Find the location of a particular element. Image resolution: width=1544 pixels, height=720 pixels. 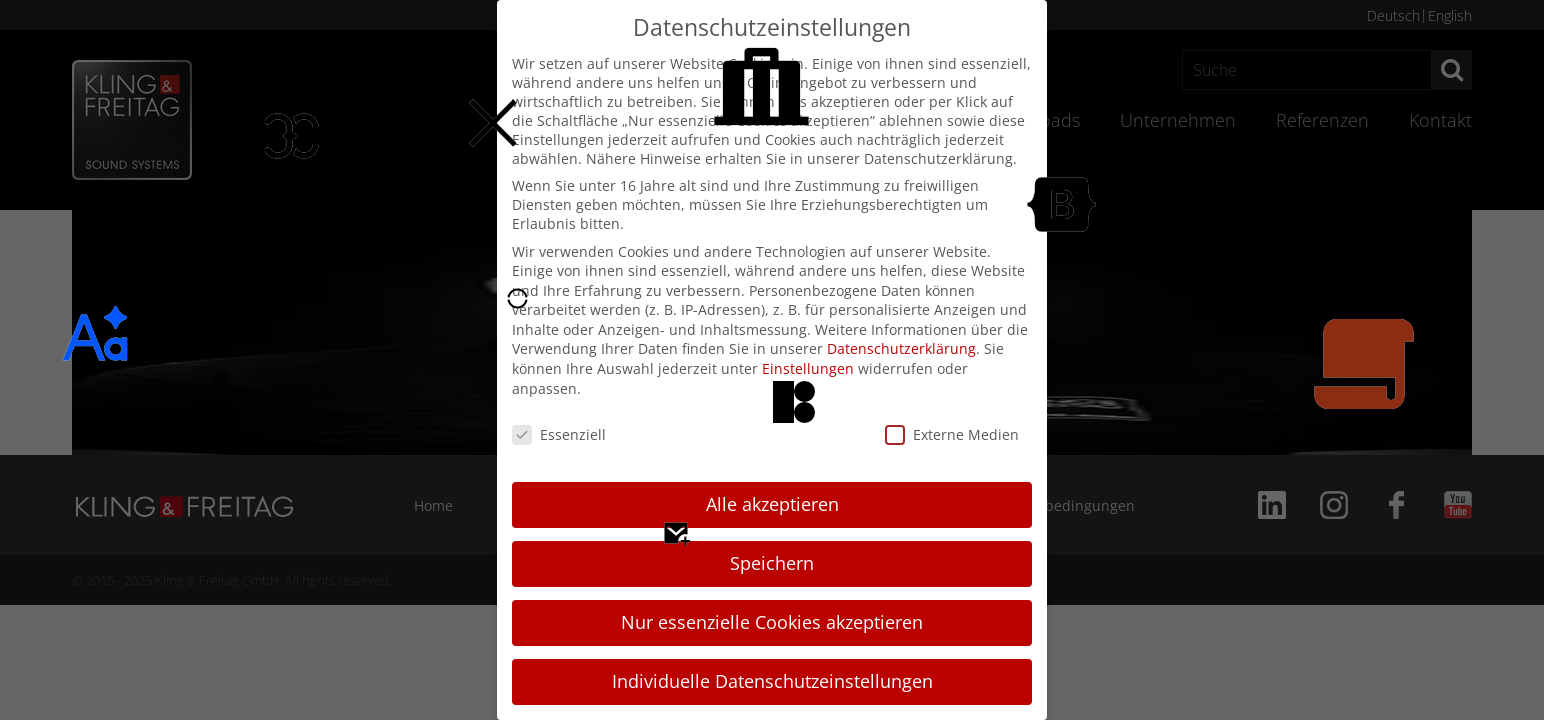

compose a new email is located at coordinates (676, 533).